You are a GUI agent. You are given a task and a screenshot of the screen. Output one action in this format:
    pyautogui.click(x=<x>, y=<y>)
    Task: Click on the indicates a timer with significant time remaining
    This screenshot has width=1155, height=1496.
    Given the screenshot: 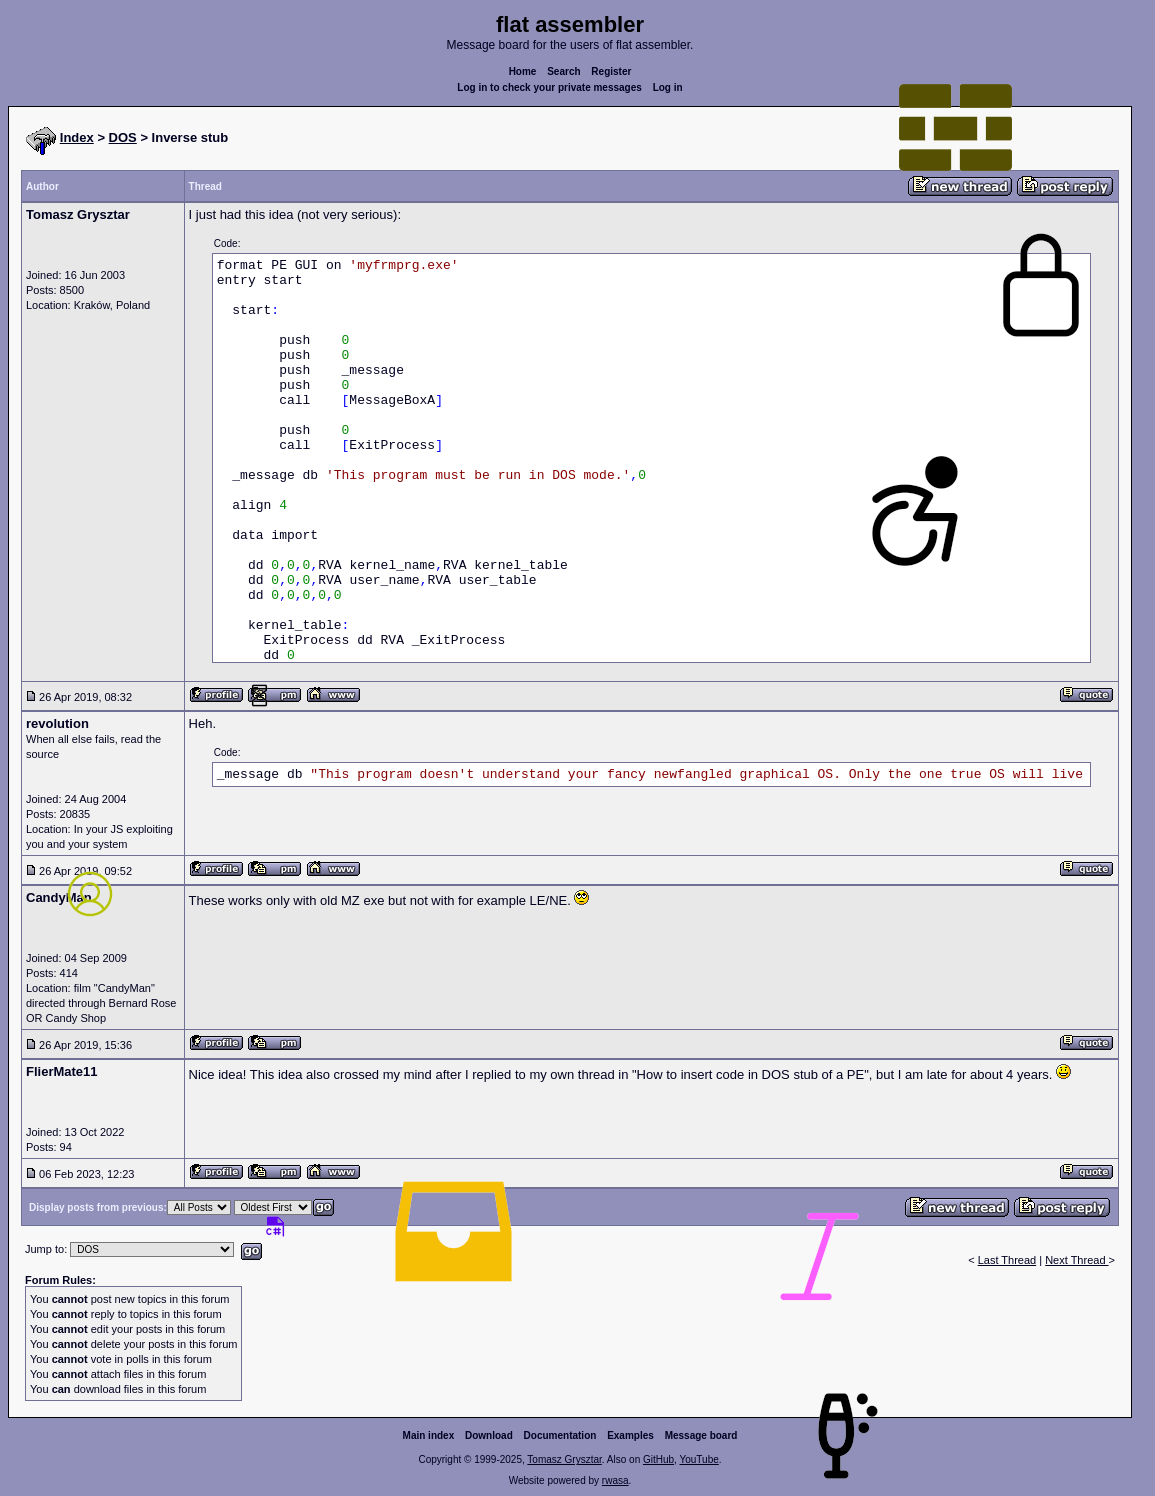 What is the action you would take?
    pyautogui.click(x=259, y=695)
    